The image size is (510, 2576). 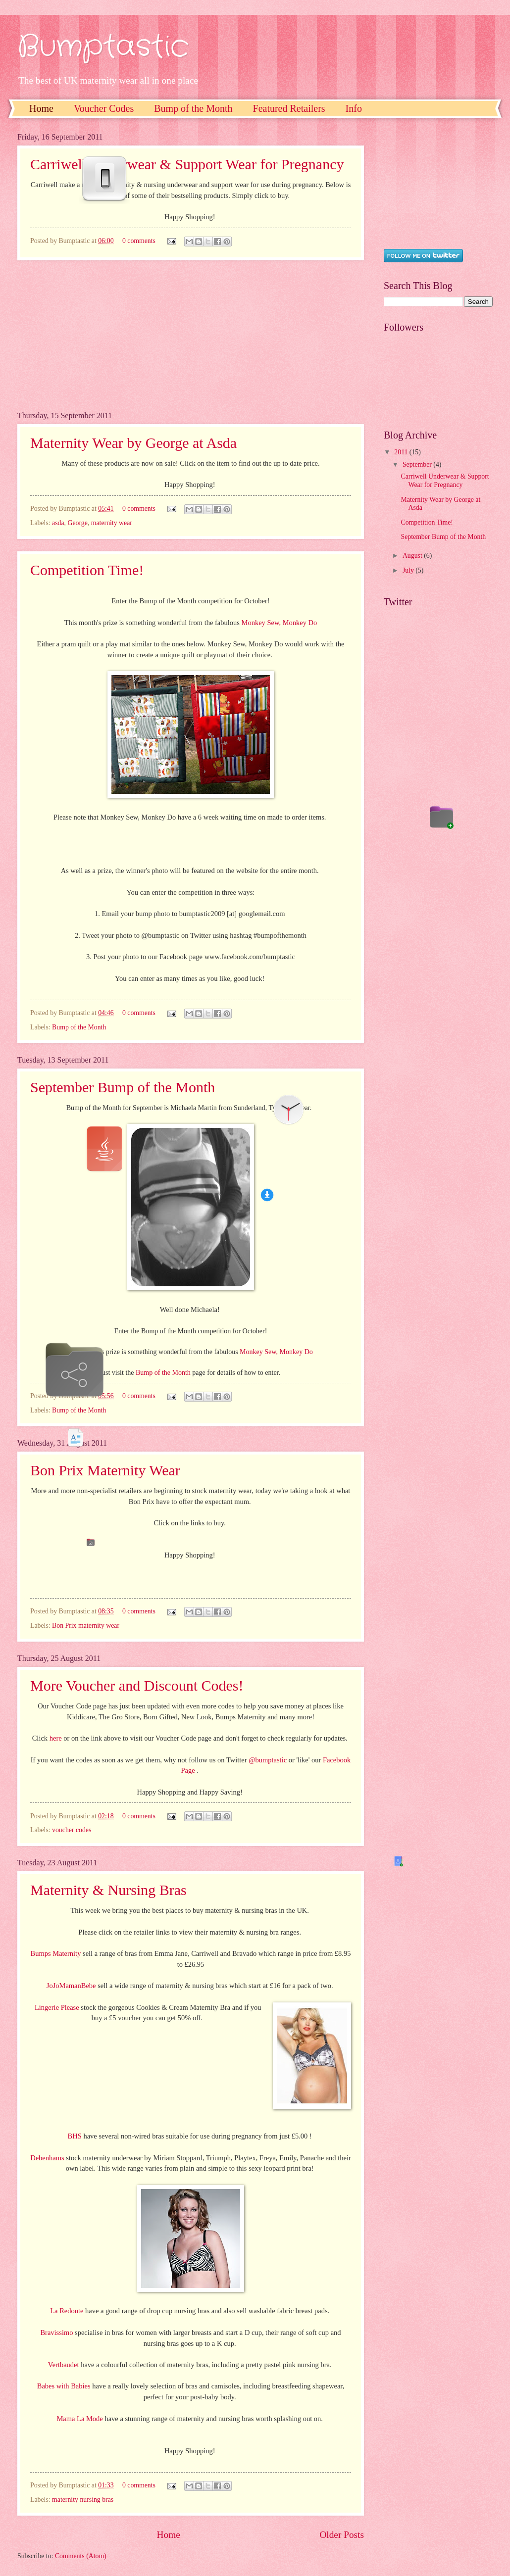 What do you see at coordinates (104, 178) in the screenshot?
I see `shut down or power off the system` at bounding box center [104, 178].